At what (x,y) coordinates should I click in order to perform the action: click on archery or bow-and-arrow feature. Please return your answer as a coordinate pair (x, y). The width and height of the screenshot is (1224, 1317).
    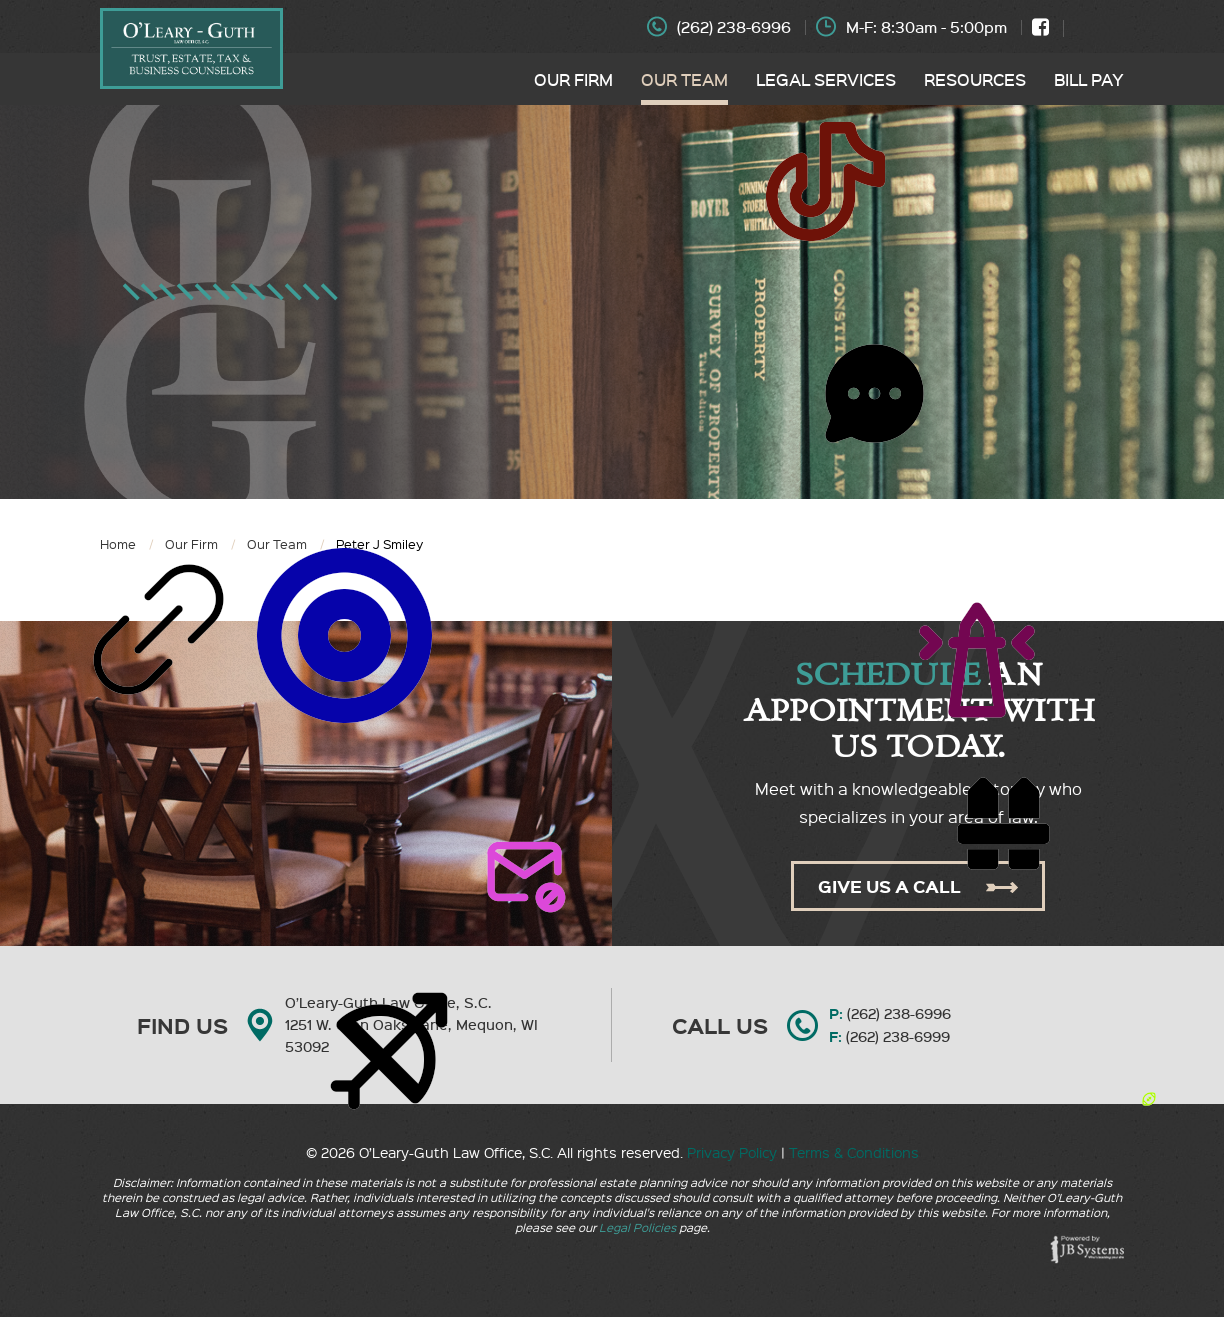
    Looking at the image, I should click on (389, 1051).